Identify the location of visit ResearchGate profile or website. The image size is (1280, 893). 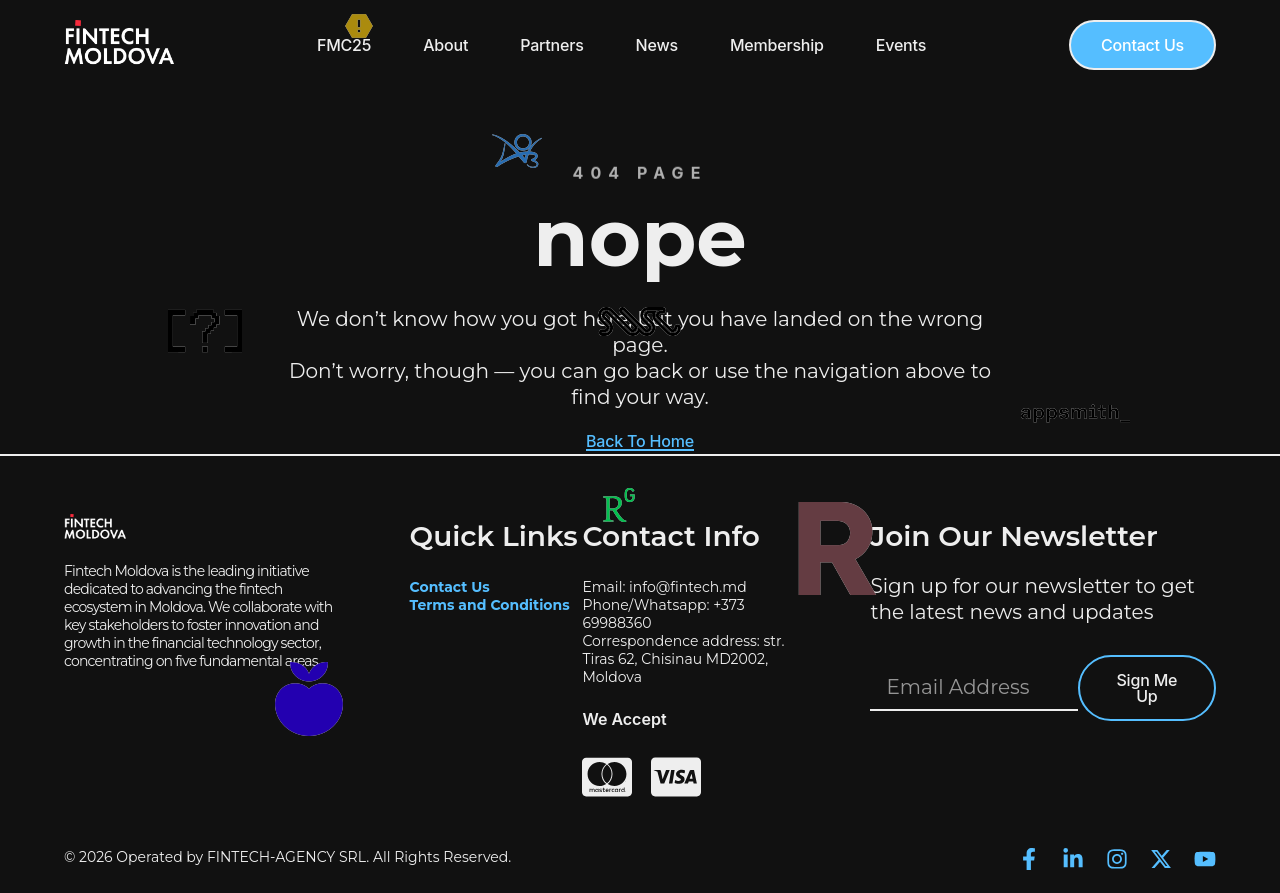
(619, 505).